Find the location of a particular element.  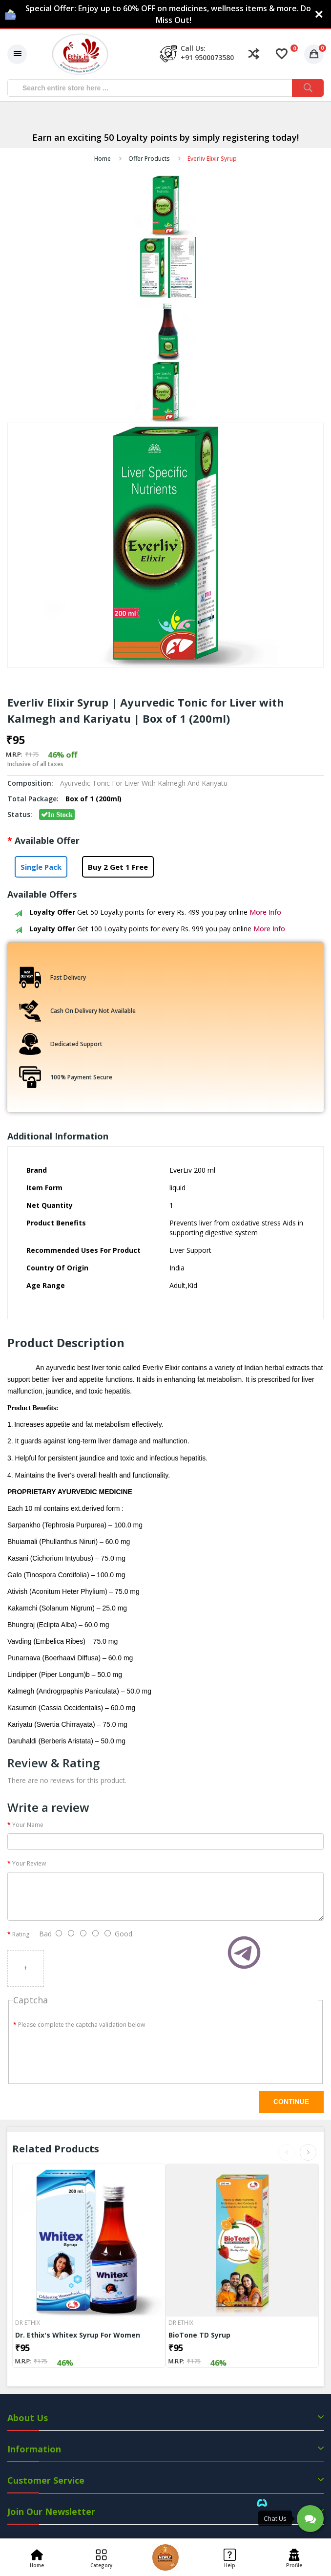

open Telegram messaging app is located at coordinates (244, 1953).